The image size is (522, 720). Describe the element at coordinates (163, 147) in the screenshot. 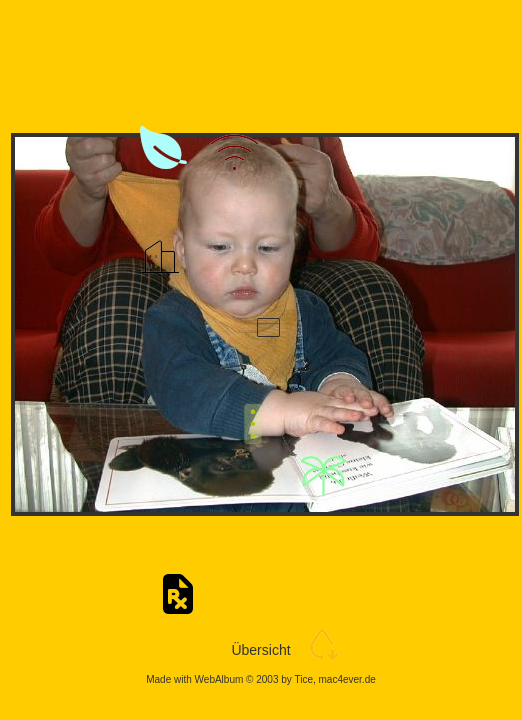

I see `view eco-friendly or sustainable options` at that location.